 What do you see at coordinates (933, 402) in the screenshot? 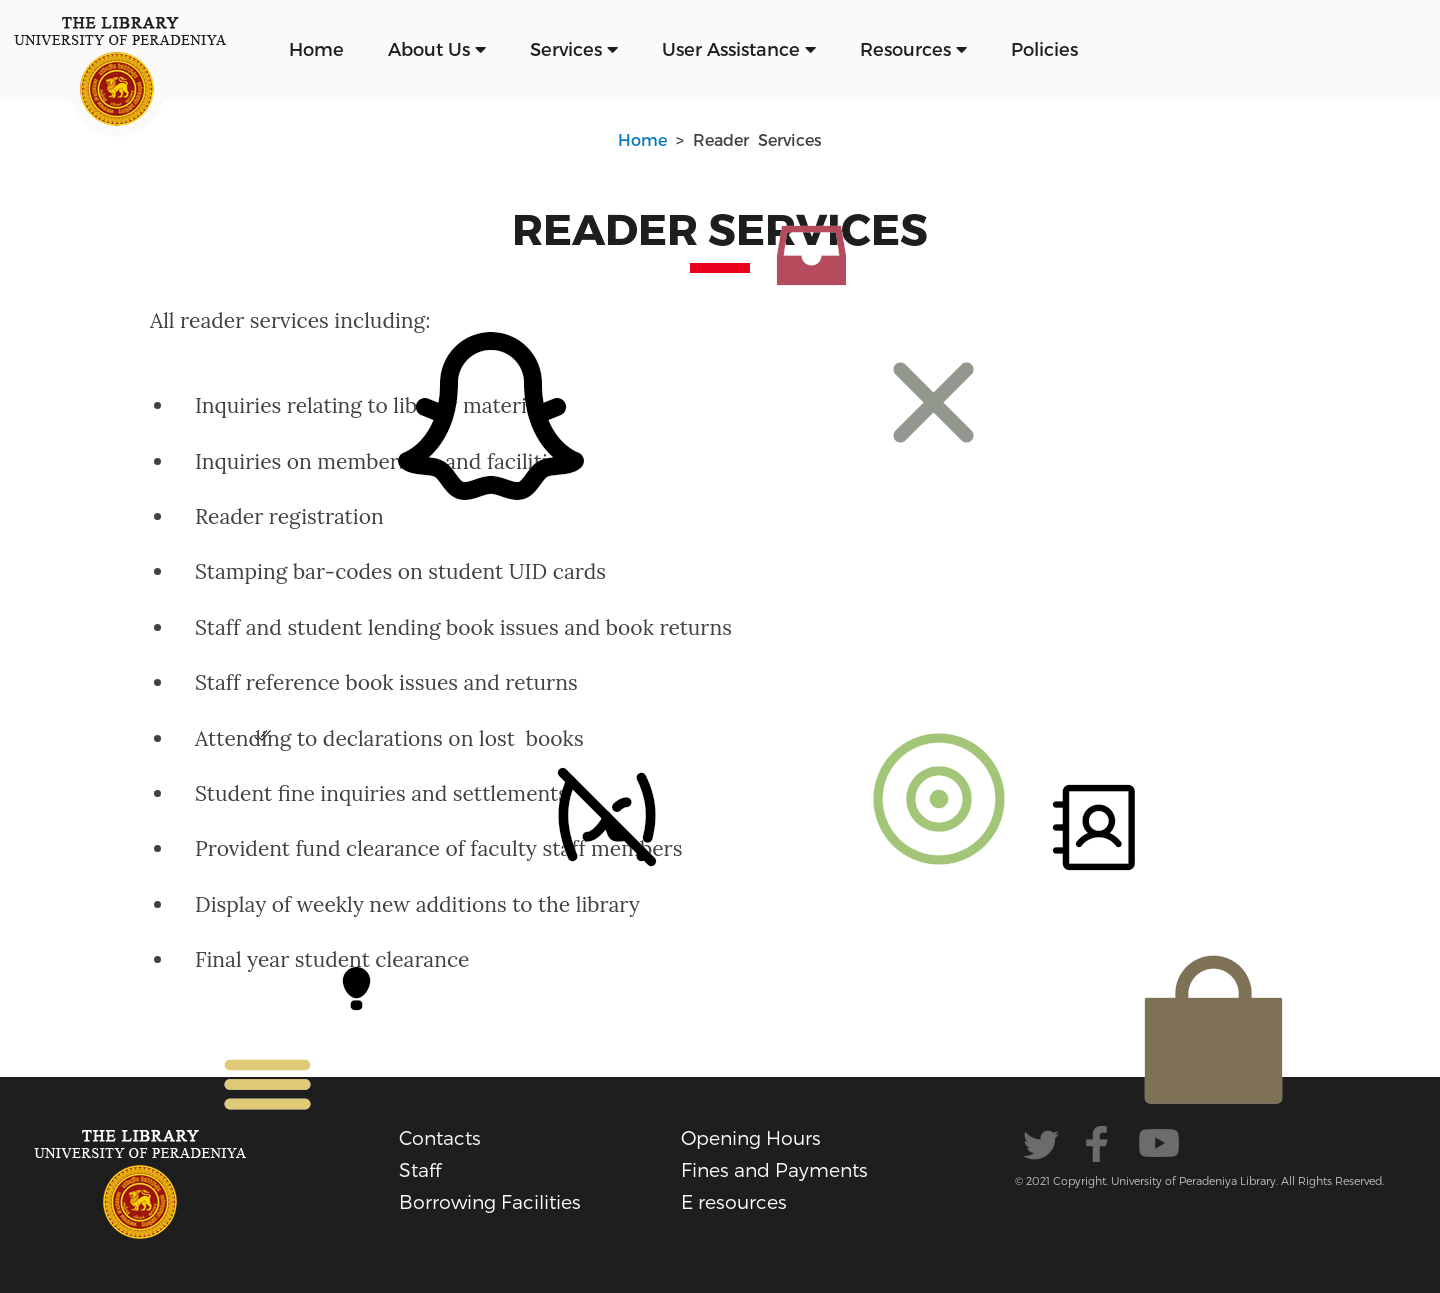
I see `close the current window or dialog` at bounding box center [933, 402].